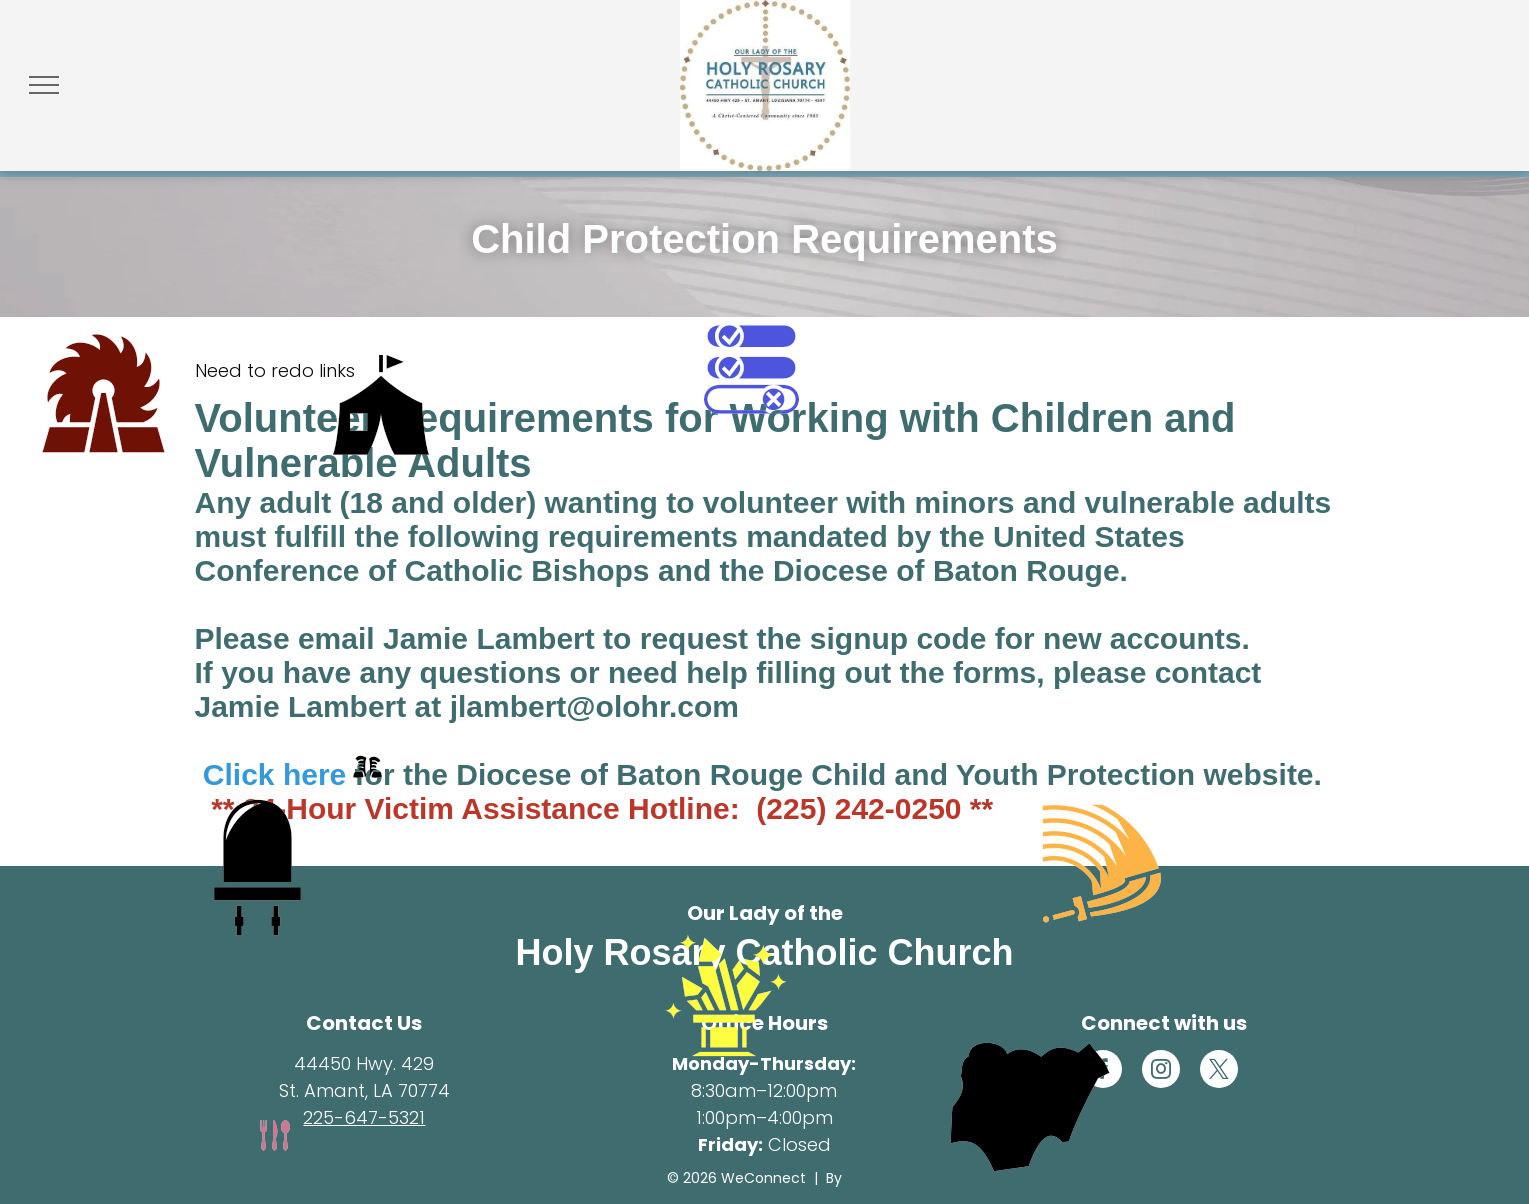 The height and width of the screenshot is (1204, 1529). I want to click on access military camp or barracks in game, so click(381, 404).